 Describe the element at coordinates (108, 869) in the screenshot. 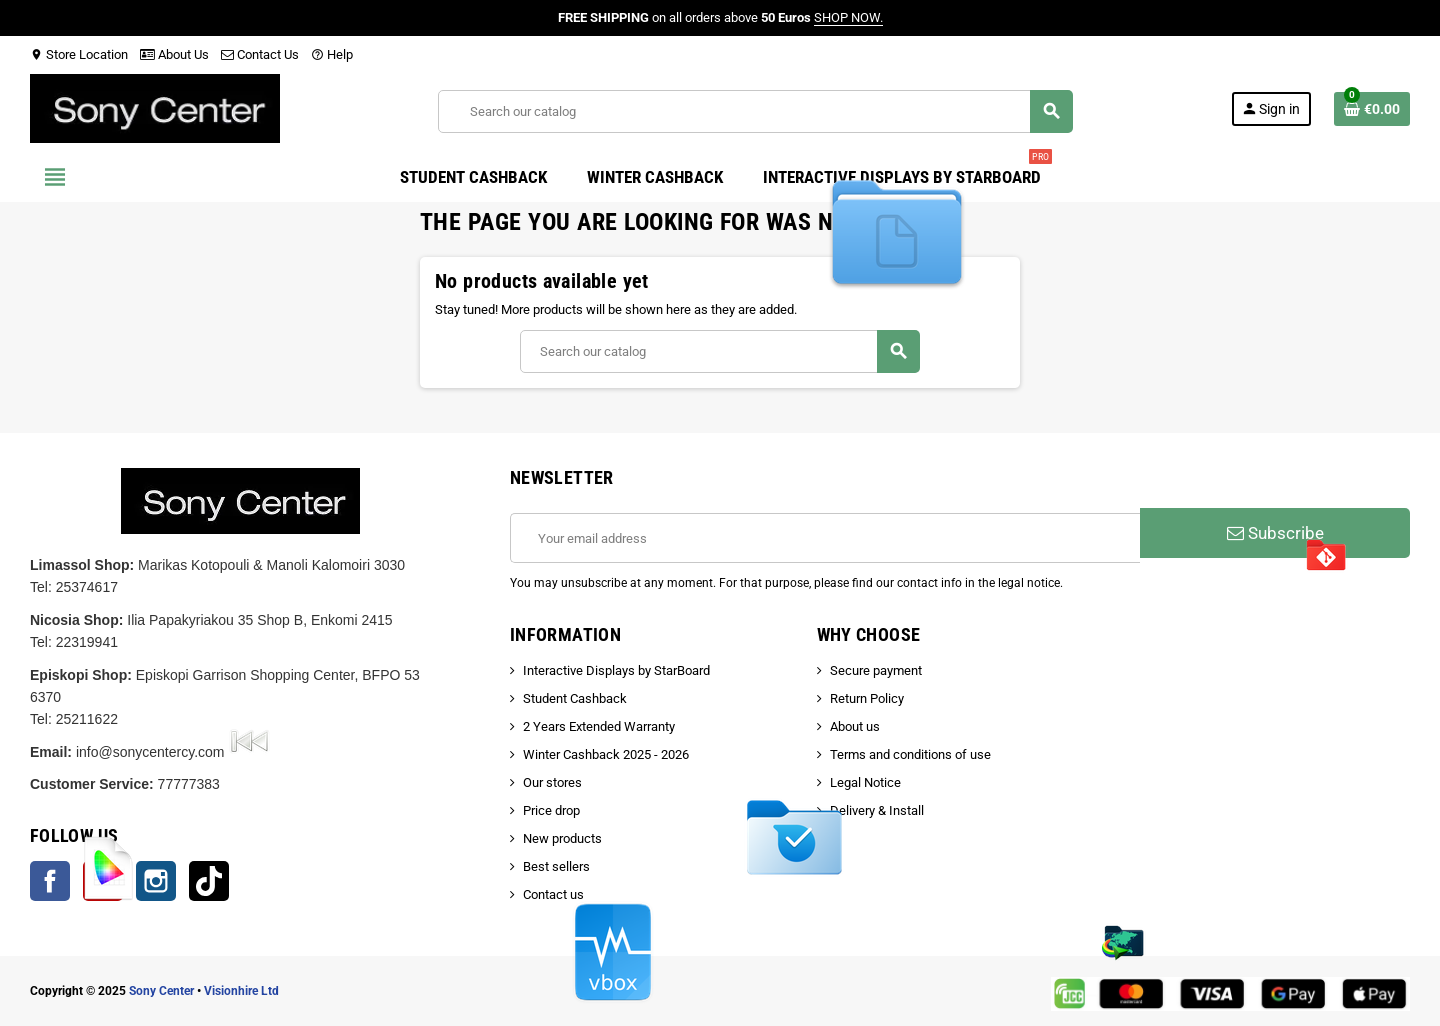

I see `open color sync profile settings` at that location.